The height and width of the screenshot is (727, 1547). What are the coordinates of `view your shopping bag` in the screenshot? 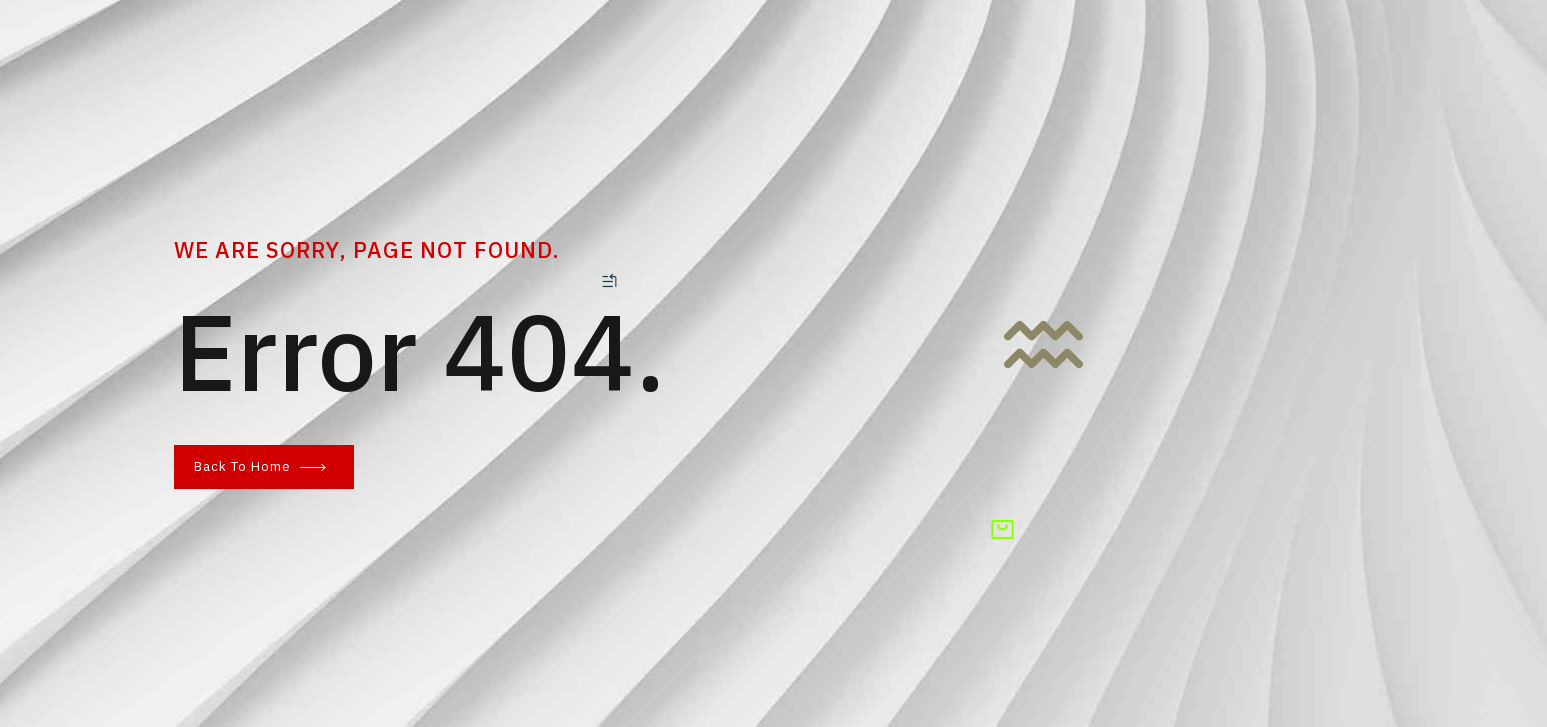 It's located at (1002, 529).